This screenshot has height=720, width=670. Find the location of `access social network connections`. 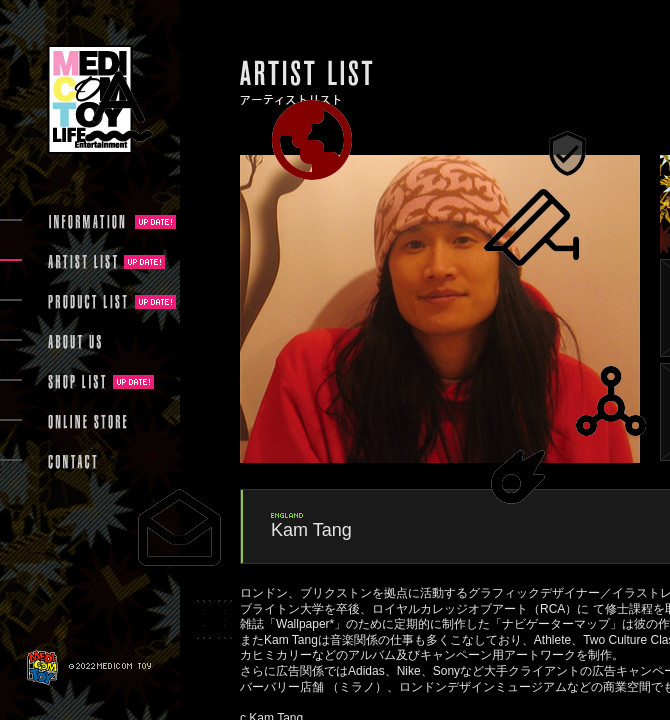

access social network connections is located at coordinates (611, 401).